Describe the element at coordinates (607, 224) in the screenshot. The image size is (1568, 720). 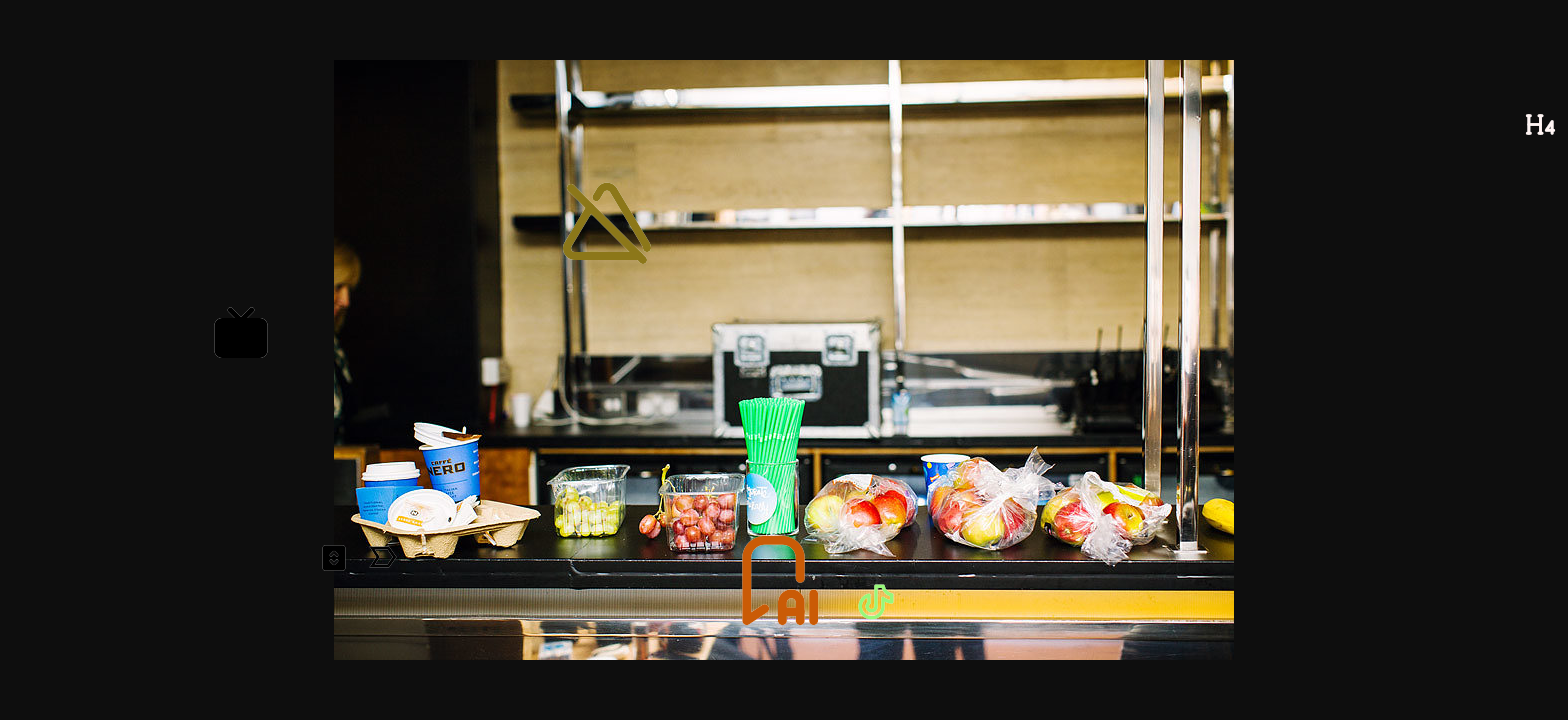
I see `disabled warning or alert` at that location.